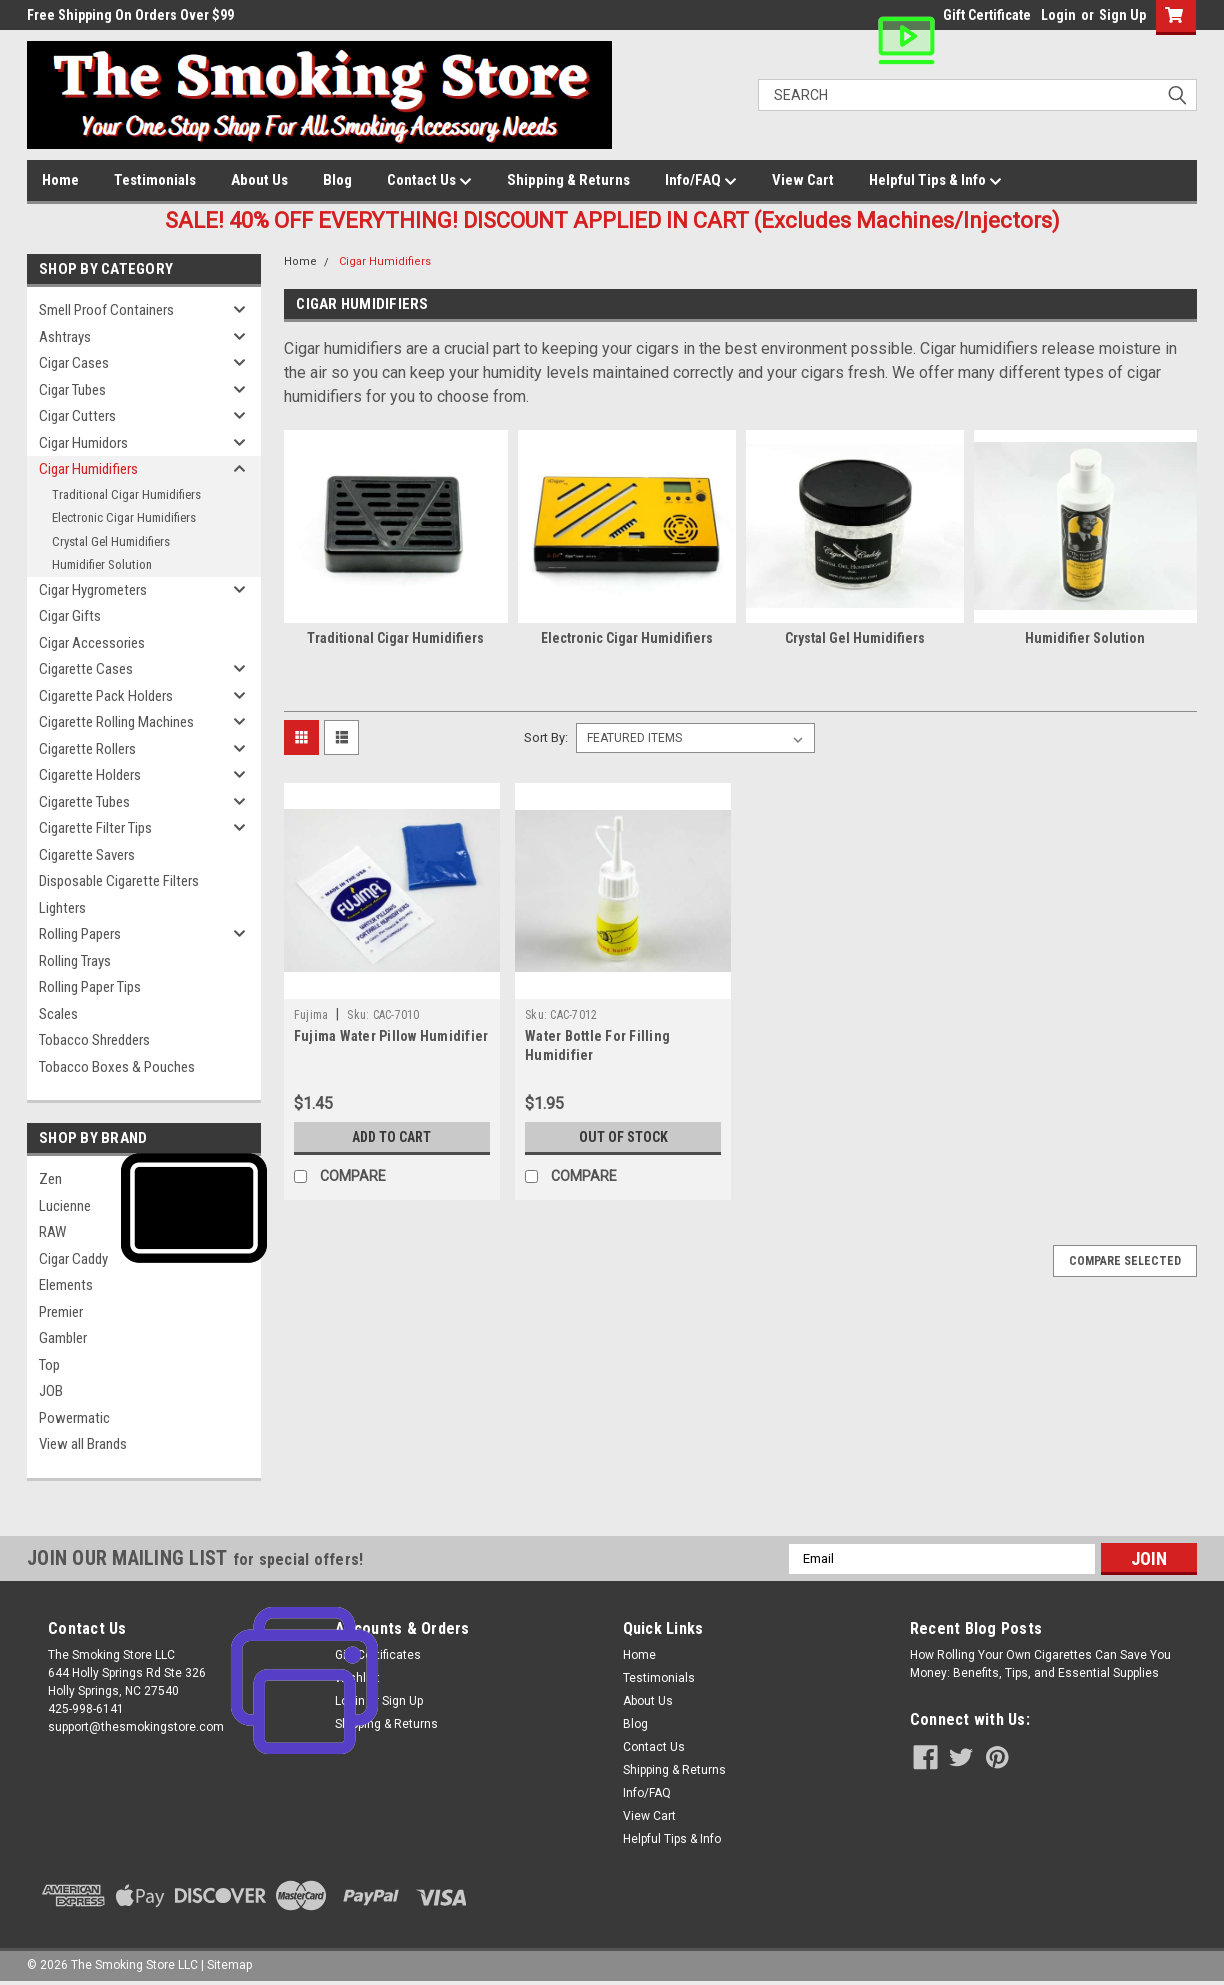 The image size is (1224, 1985). What do you see at coordinates (194, 1208) in the screenshot?
I see `switch to landscape orientation` at bounding box center [194, 1208].